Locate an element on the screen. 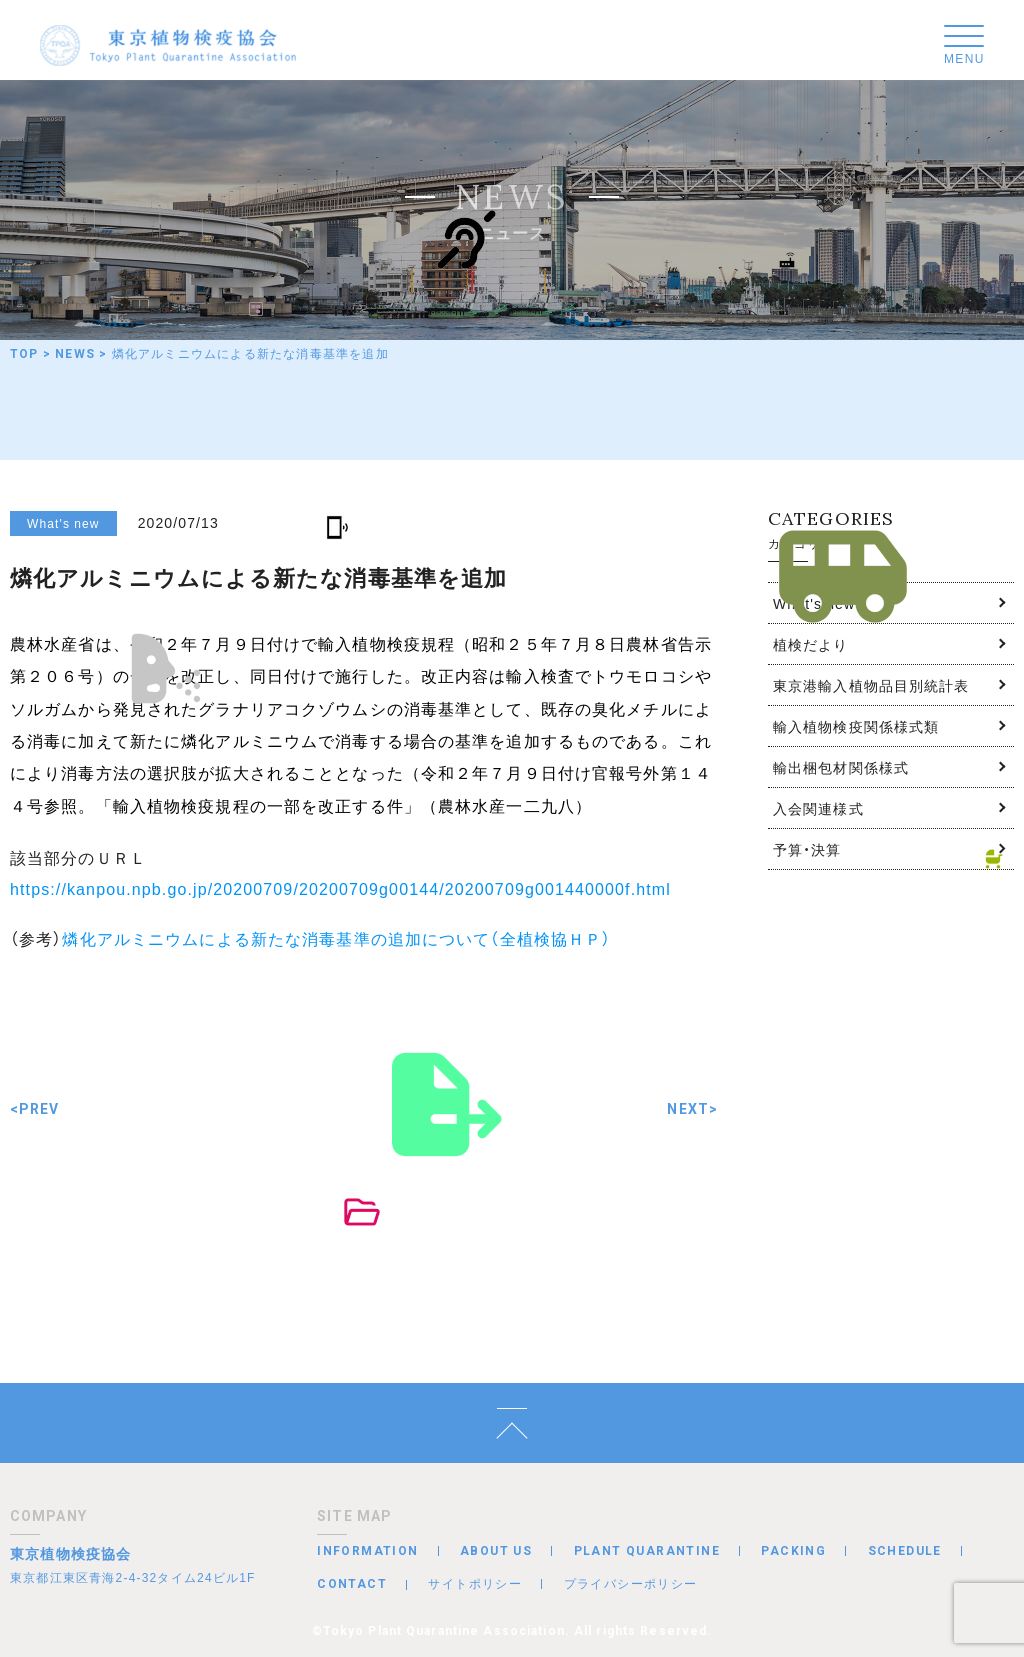 The image size is (1024, 1657). access router or network device settings is located at coordinates (787, 260).